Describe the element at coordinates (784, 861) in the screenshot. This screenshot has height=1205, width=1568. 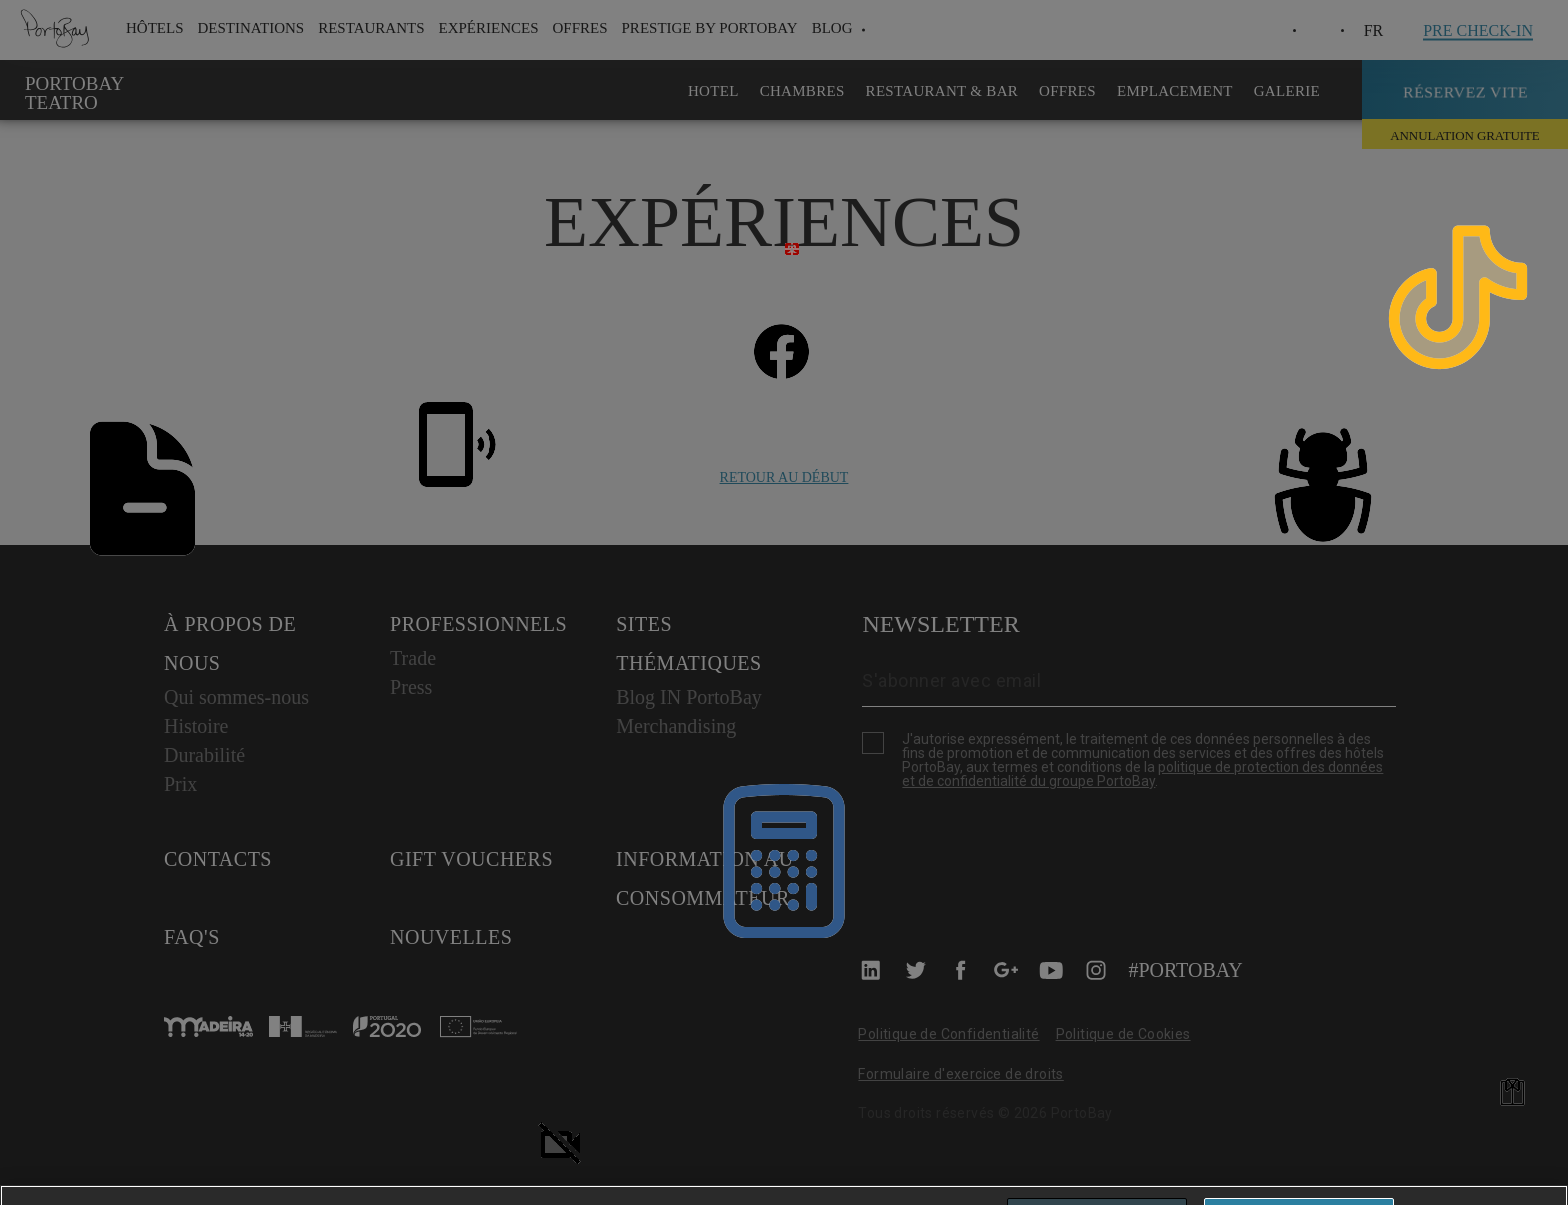
I see `open the calculator app` at that location.